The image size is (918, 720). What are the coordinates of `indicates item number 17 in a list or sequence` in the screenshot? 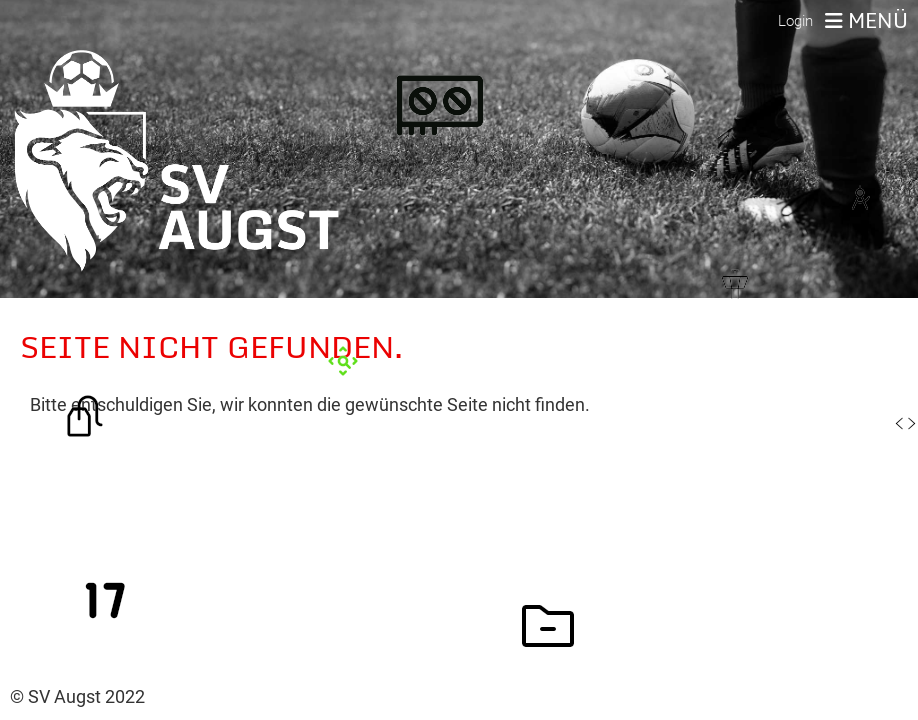 It's located at (103, 600).